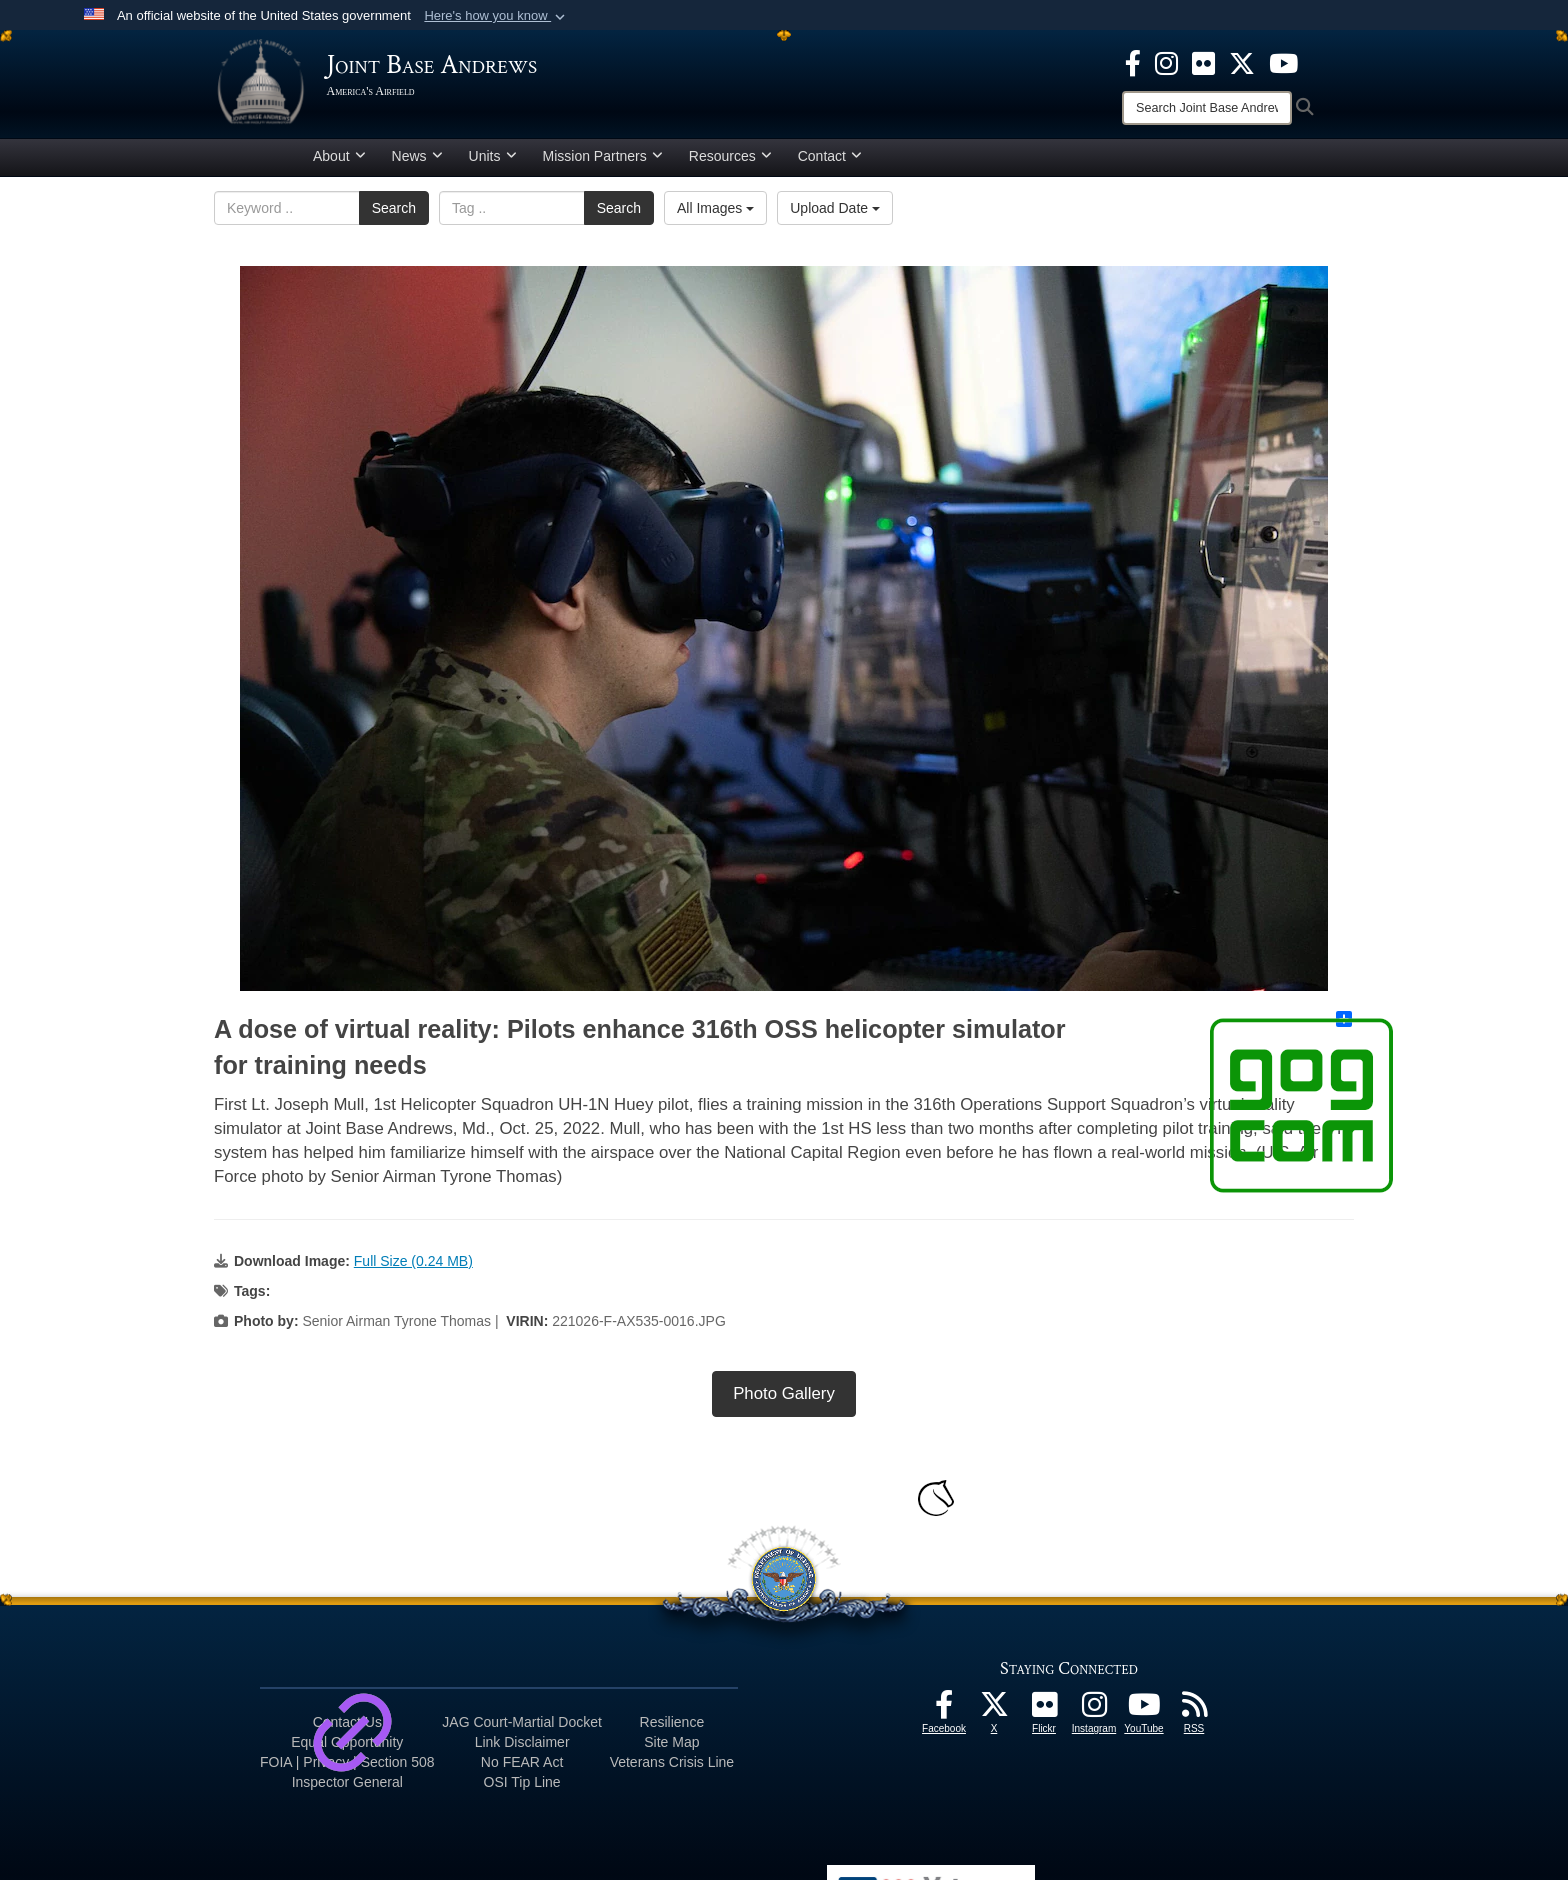  Describe the element at coordinates (352, 1732) in the screenshot. I see `insert or add a hyperlink` at that location.